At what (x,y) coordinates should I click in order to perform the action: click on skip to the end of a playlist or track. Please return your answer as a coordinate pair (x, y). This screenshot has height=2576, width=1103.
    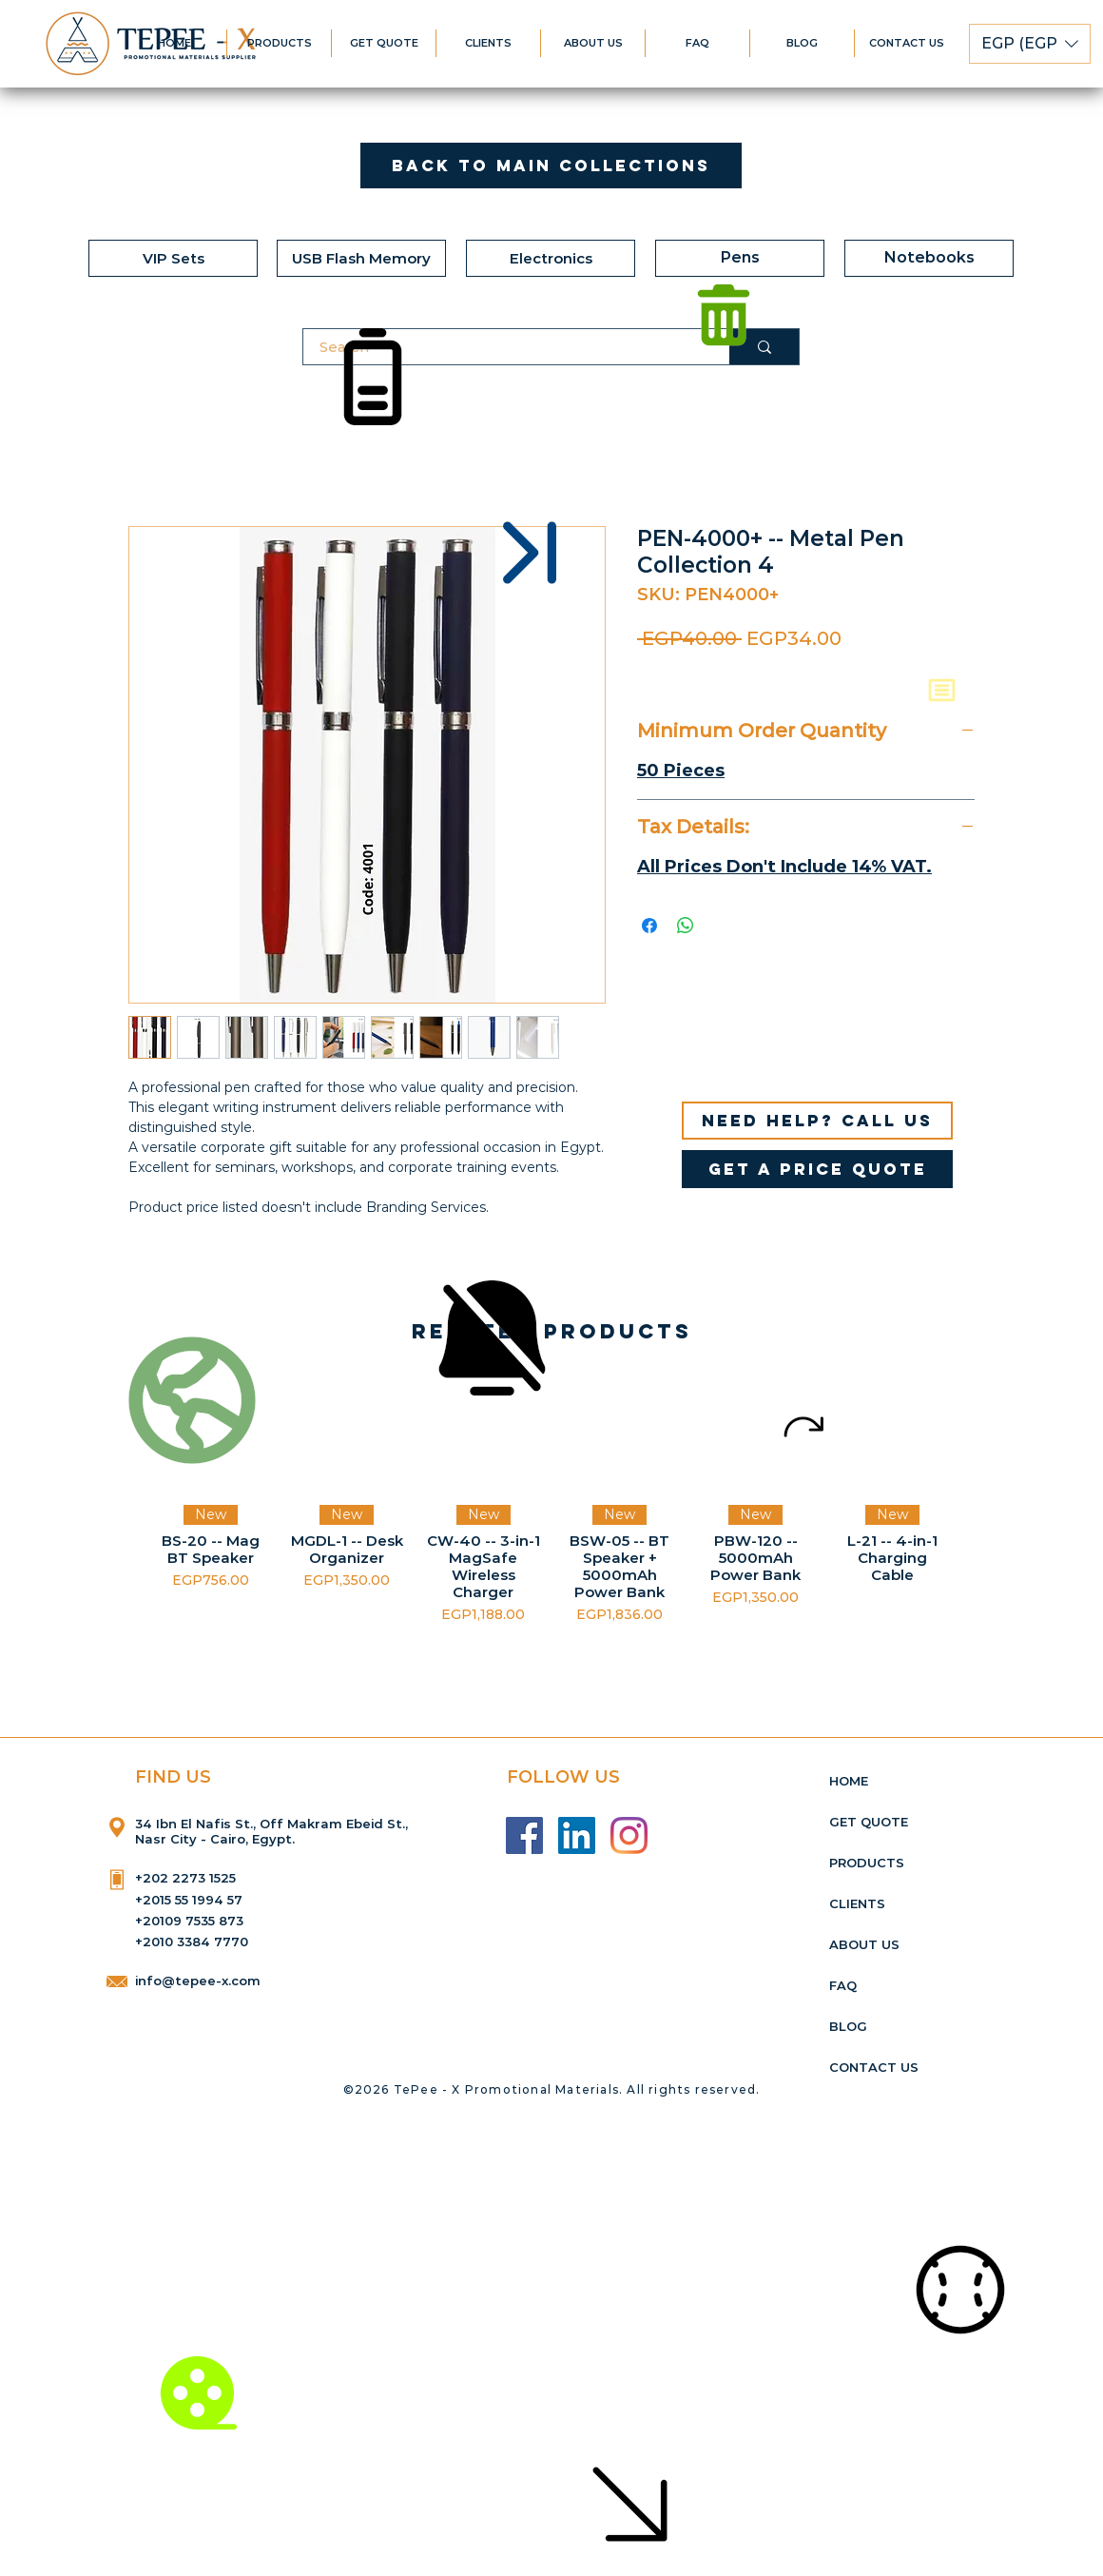
    Looking at the image, I should click on (530, 553).